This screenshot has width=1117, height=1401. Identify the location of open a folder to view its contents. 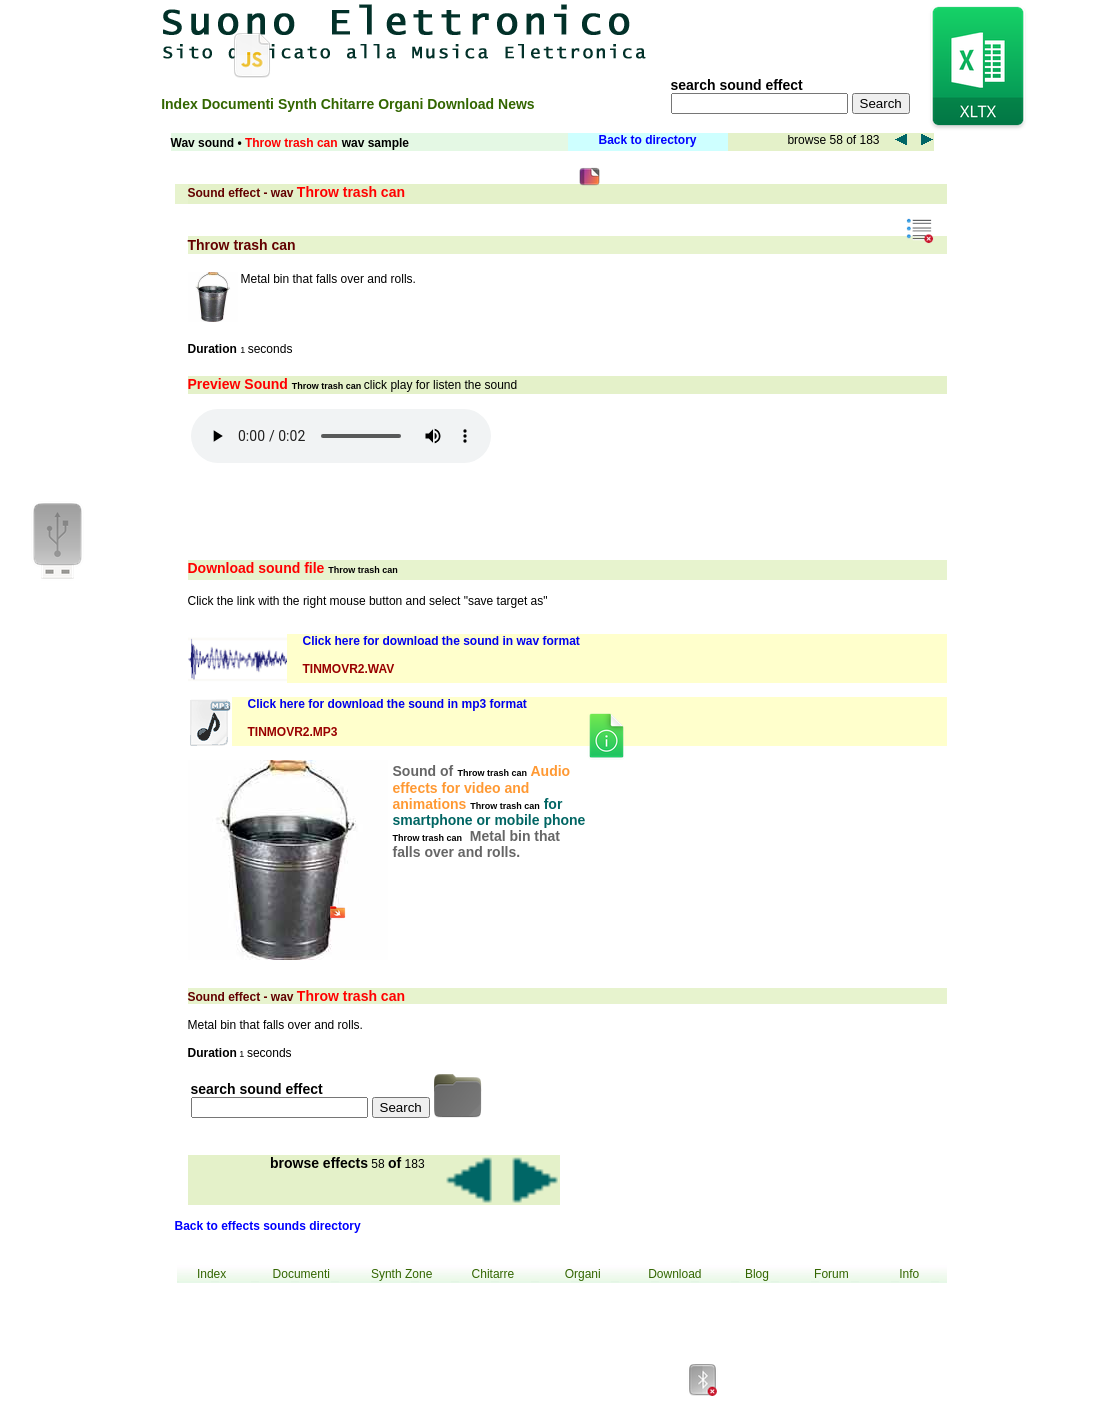
(457, 1095).